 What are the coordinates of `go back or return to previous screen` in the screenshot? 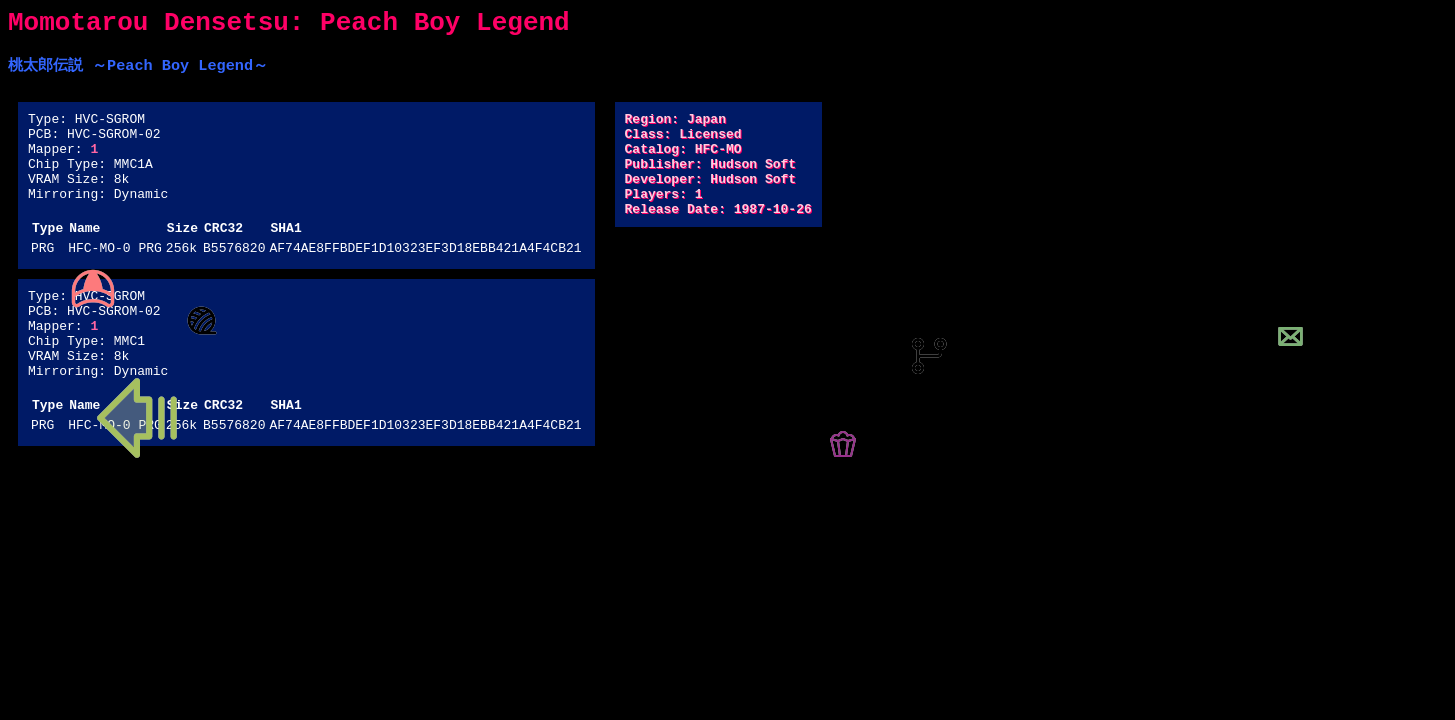 It's located at (140, 418).